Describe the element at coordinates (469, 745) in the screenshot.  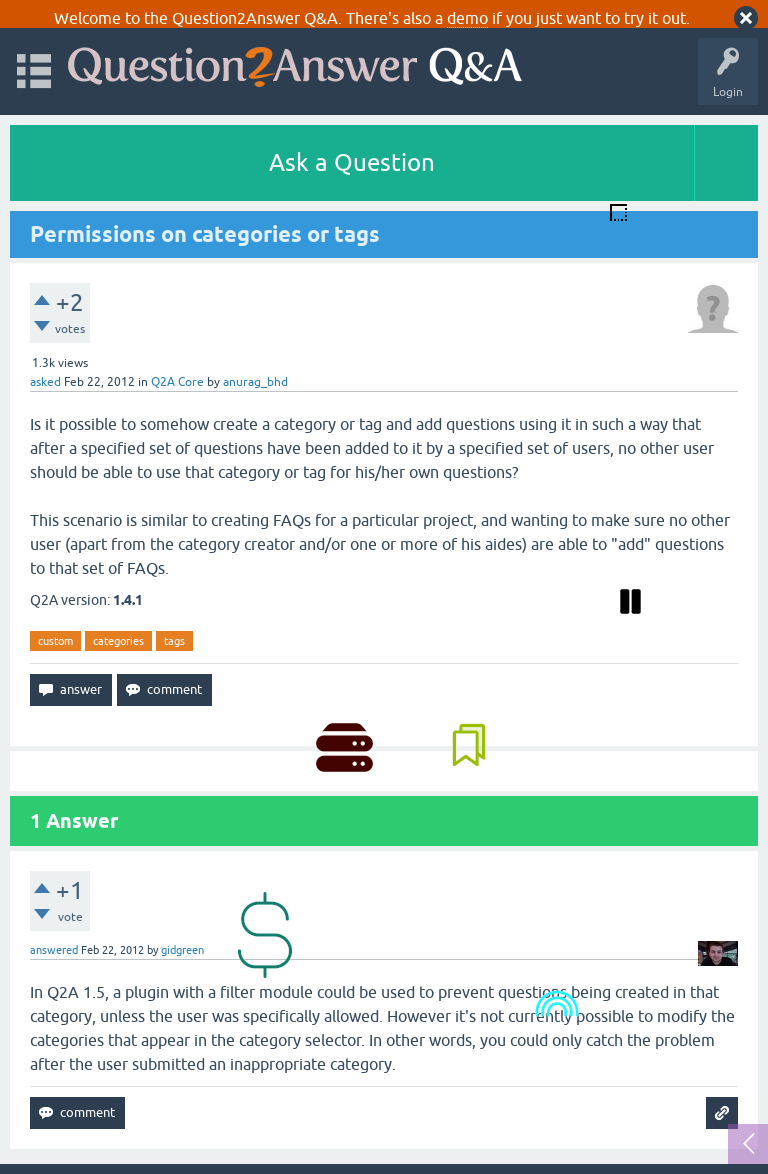
I see `view your bookmarked items` at that location.